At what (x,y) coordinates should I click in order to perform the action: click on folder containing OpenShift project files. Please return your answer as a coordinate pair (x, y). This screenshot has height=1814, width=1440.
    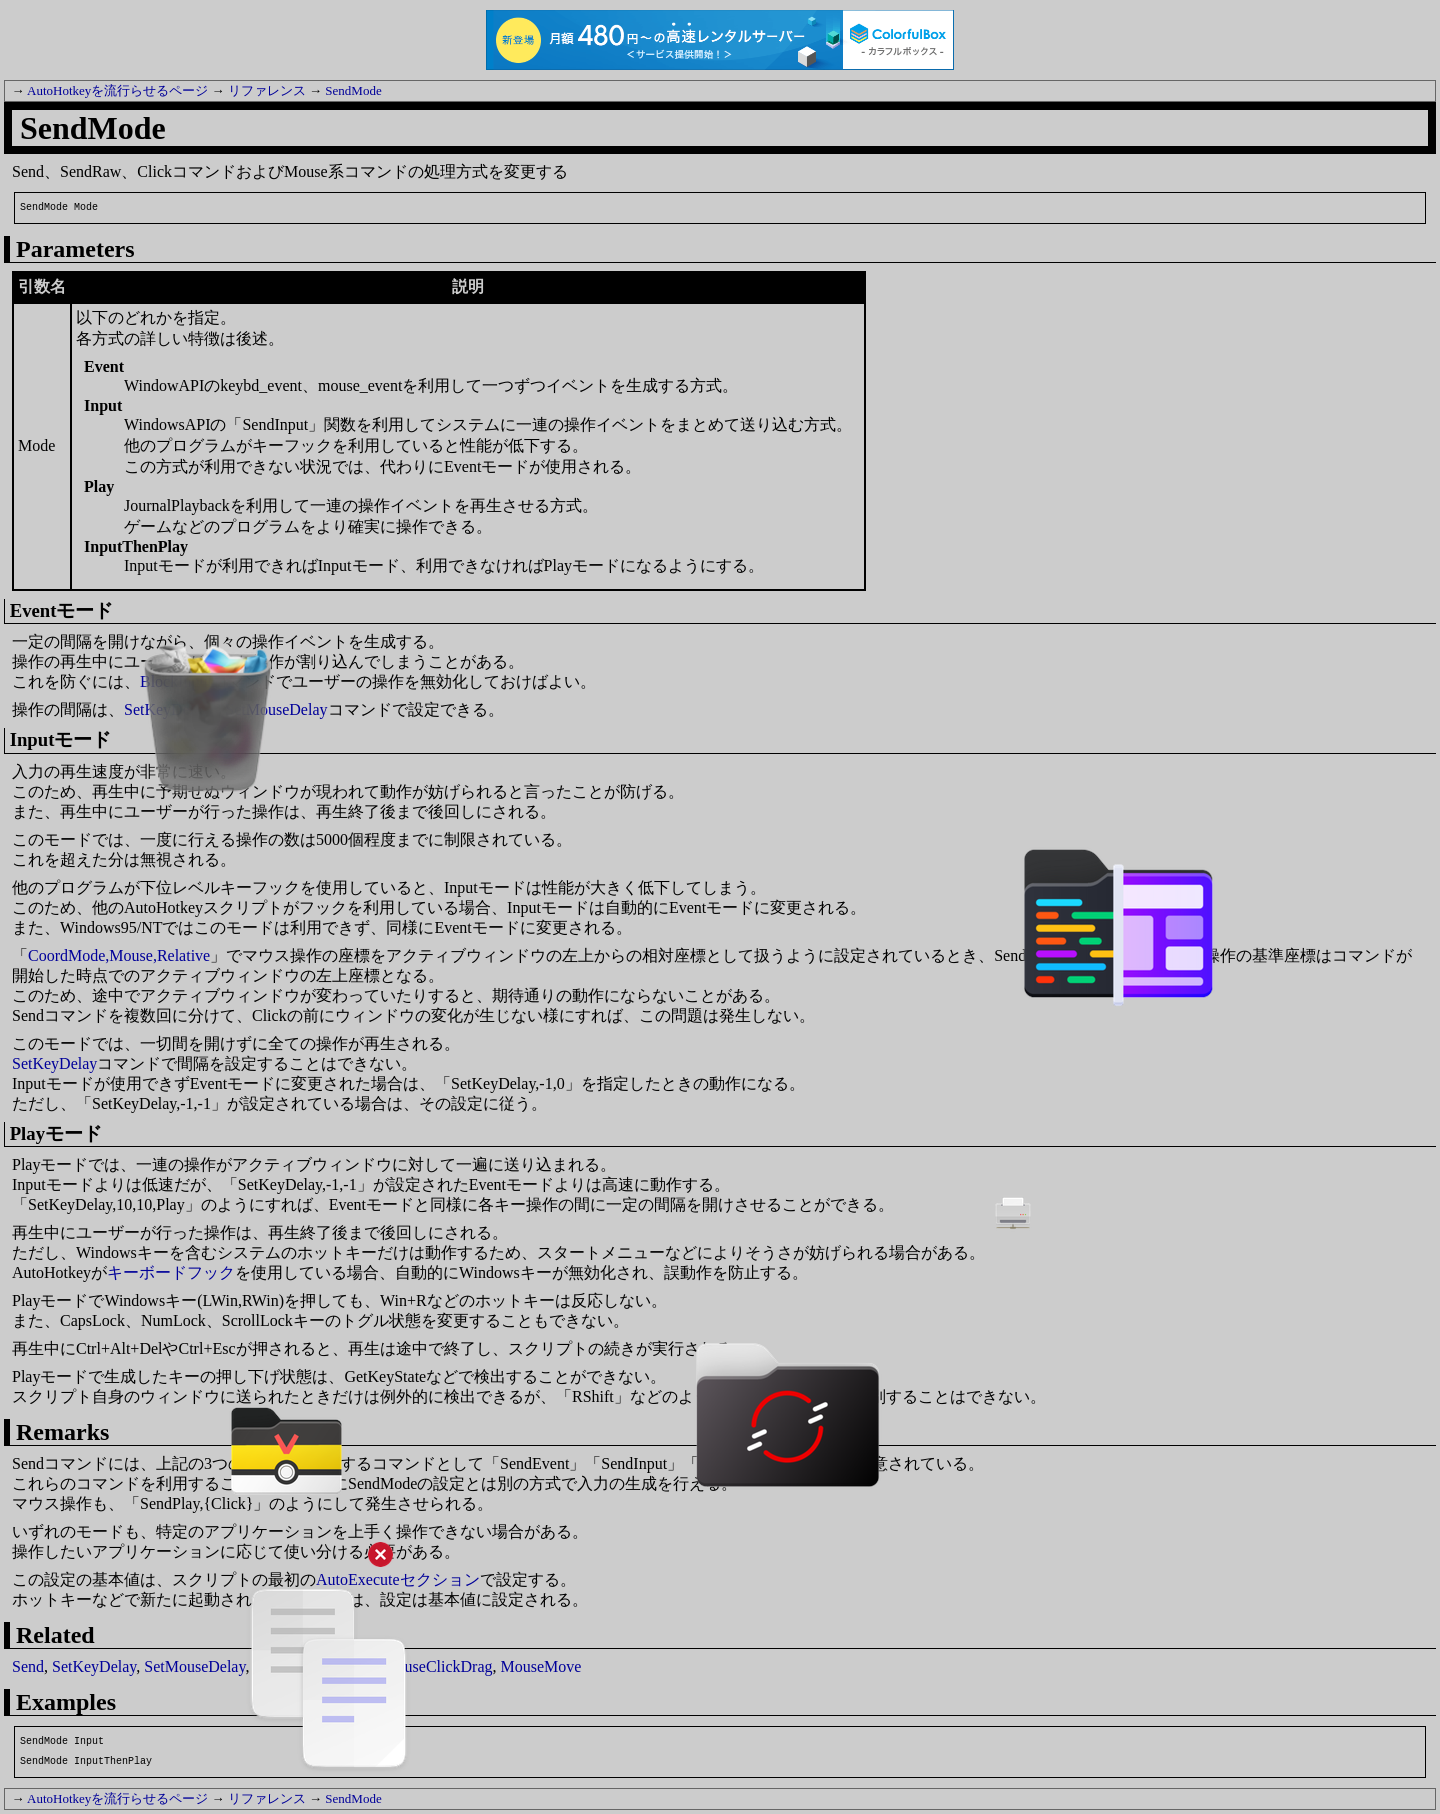
    Looking at the image, I should click on (787, 1420).